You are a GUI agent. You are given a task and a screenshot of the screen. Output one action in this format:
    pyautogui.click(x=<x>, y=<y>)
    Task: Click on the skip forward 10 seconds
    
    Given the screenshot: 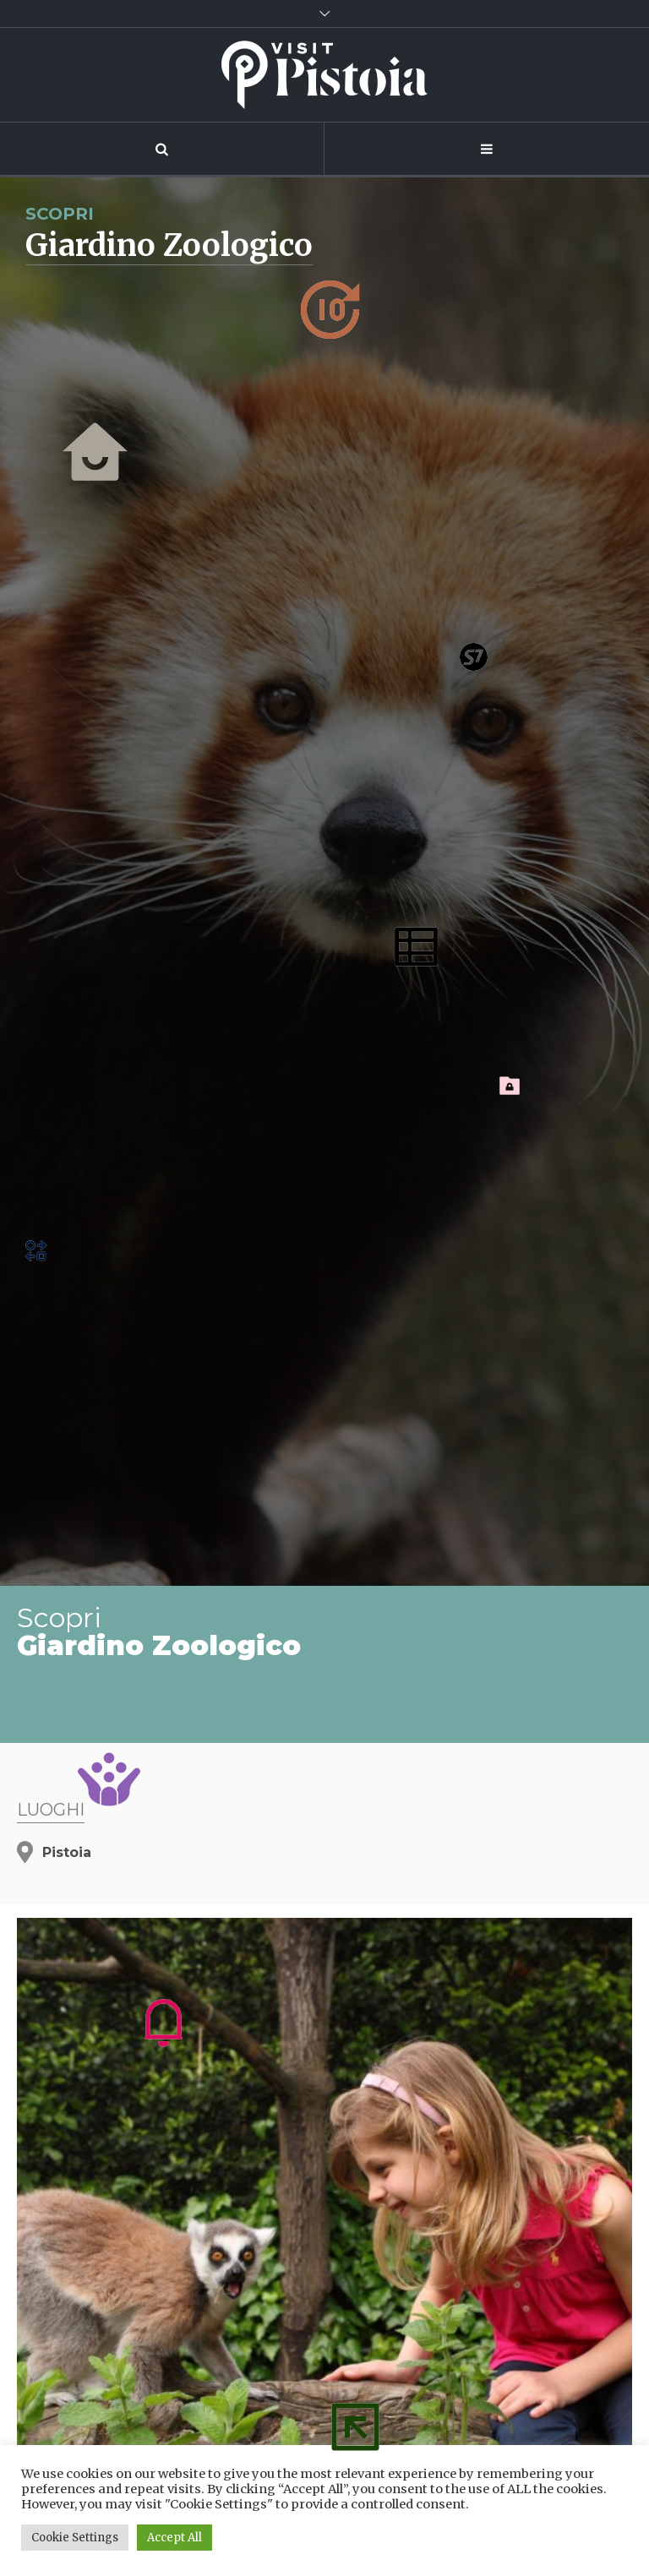 What is the action you would take?
    pyautogui.click(x=330, y=309)
    